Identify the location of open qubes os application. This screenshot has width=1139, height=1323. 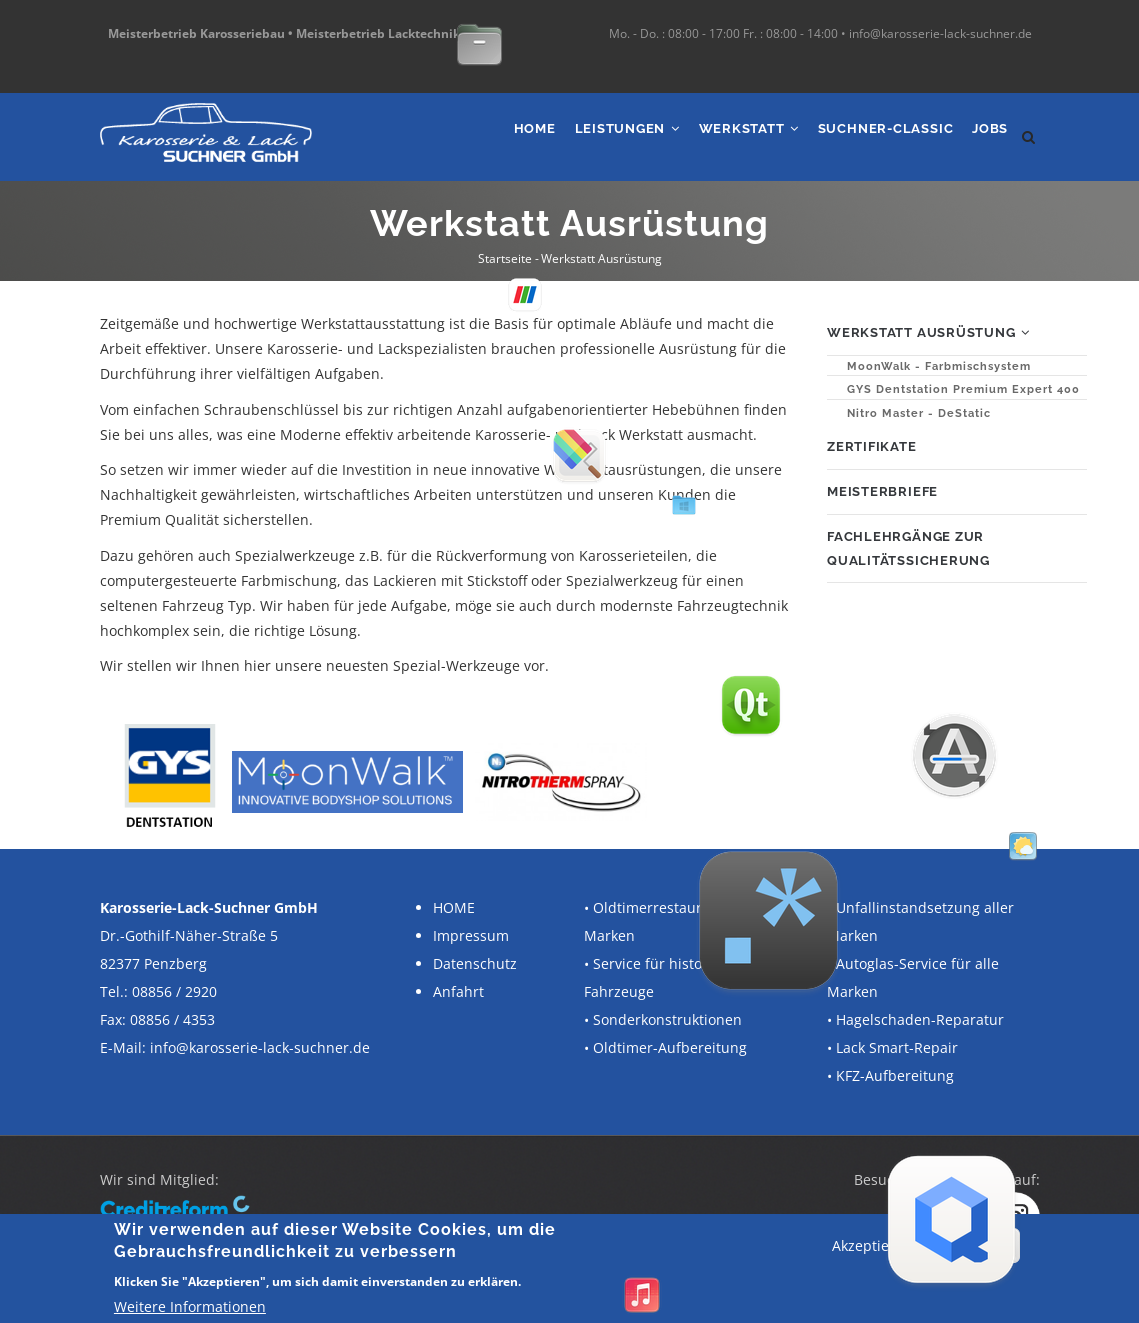
(951, 1219).